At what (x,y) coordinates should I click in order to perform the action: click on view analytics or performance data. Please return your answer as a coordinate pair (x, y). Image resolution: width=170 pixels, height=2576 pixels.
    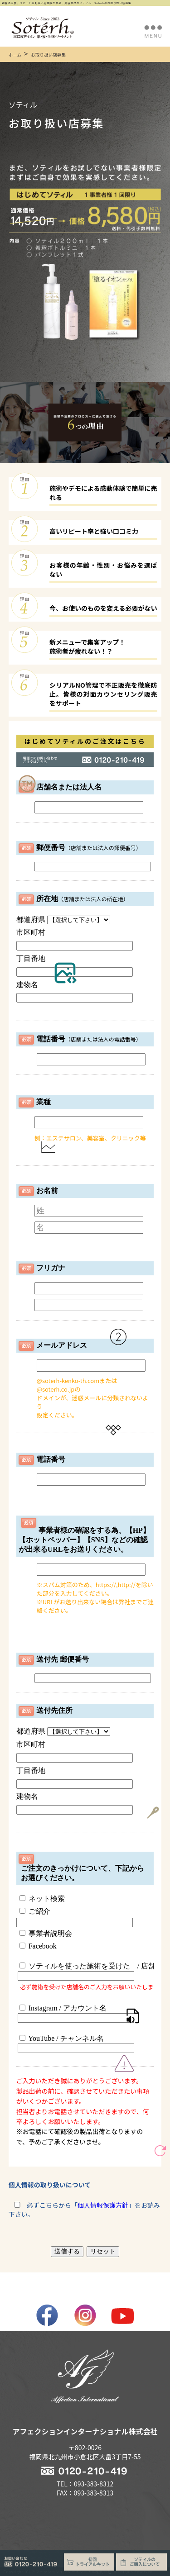
    Looking at the image, I should click on (48, 1147).